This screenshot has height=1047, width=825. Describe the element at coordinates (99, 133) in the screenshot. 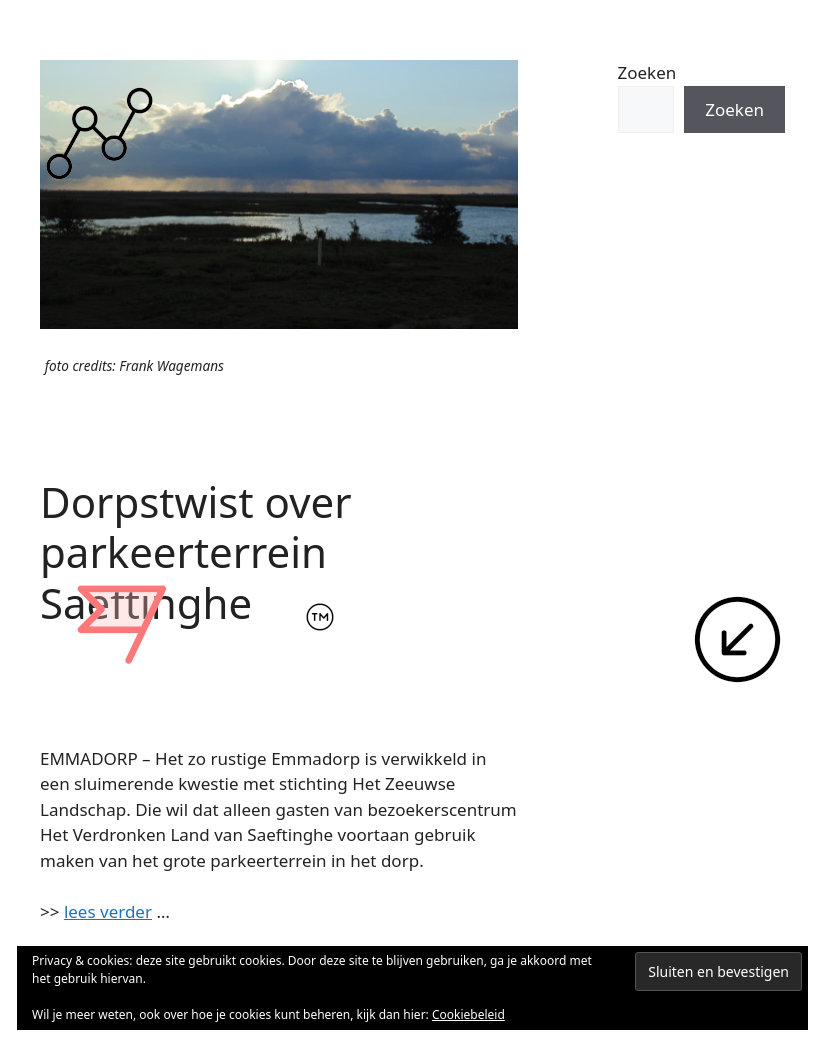

I see `view connected data points or nodes` at that location.